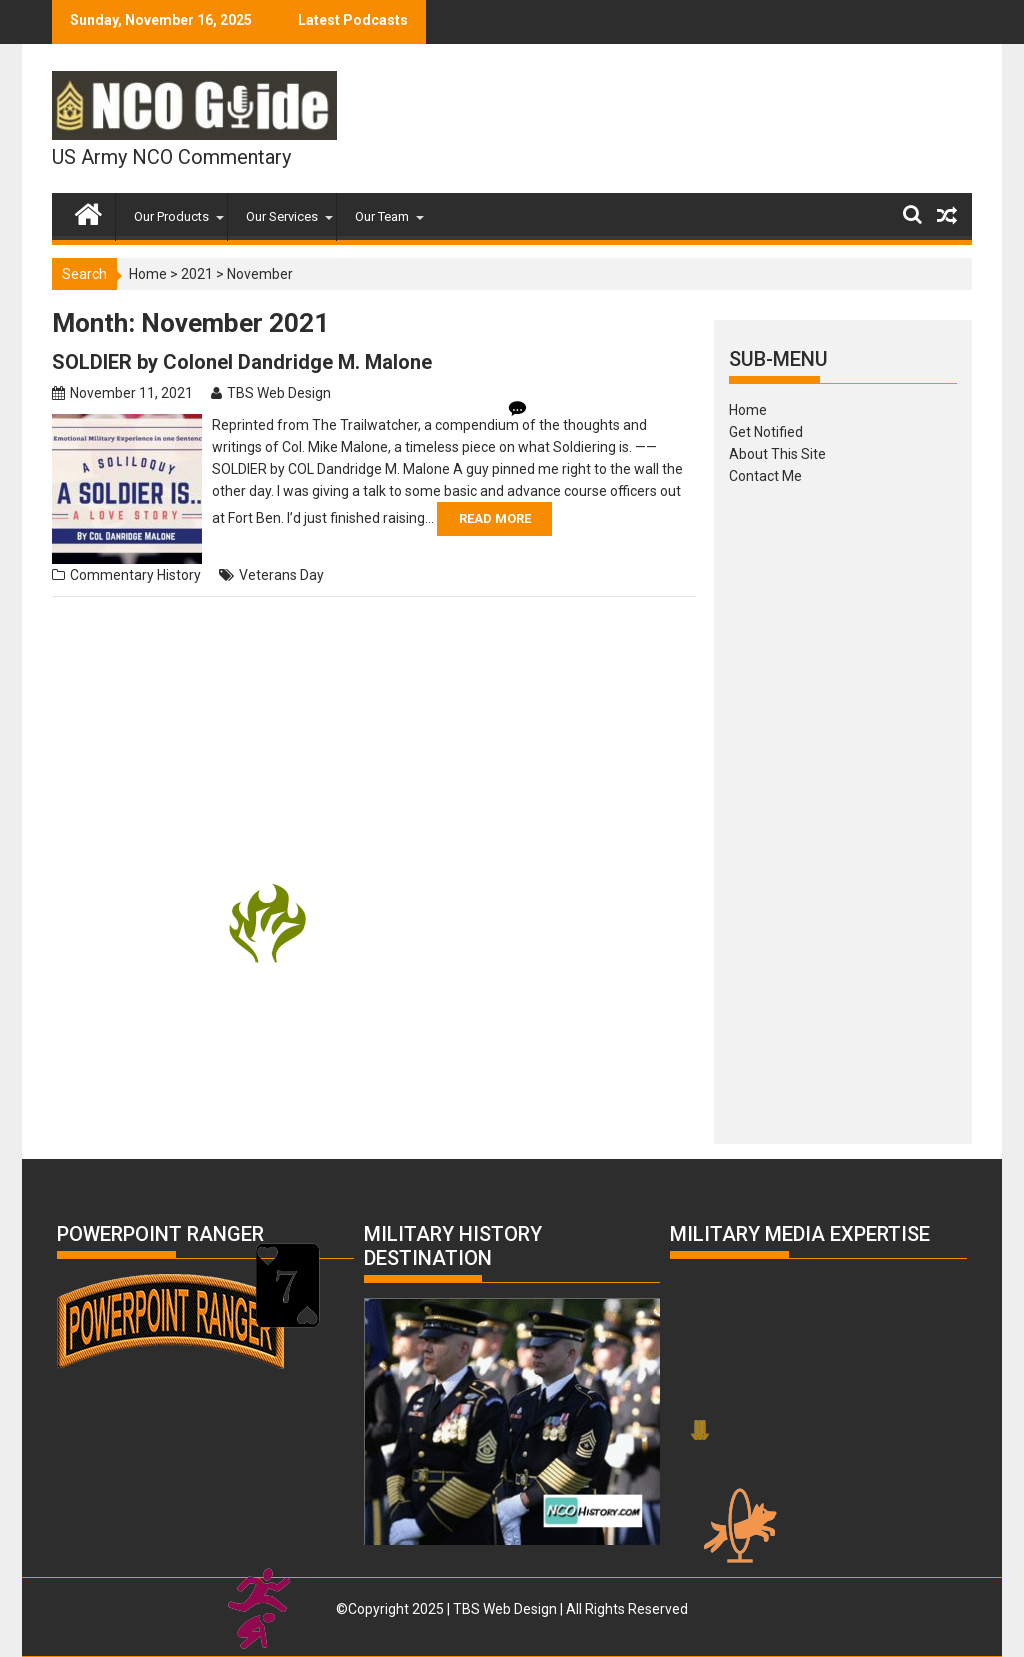 This screenshot has width=1024, height=1657. Describe the element at coordinates (267, 923) in the screenshot. I see `activate fire attack ability` at that location.